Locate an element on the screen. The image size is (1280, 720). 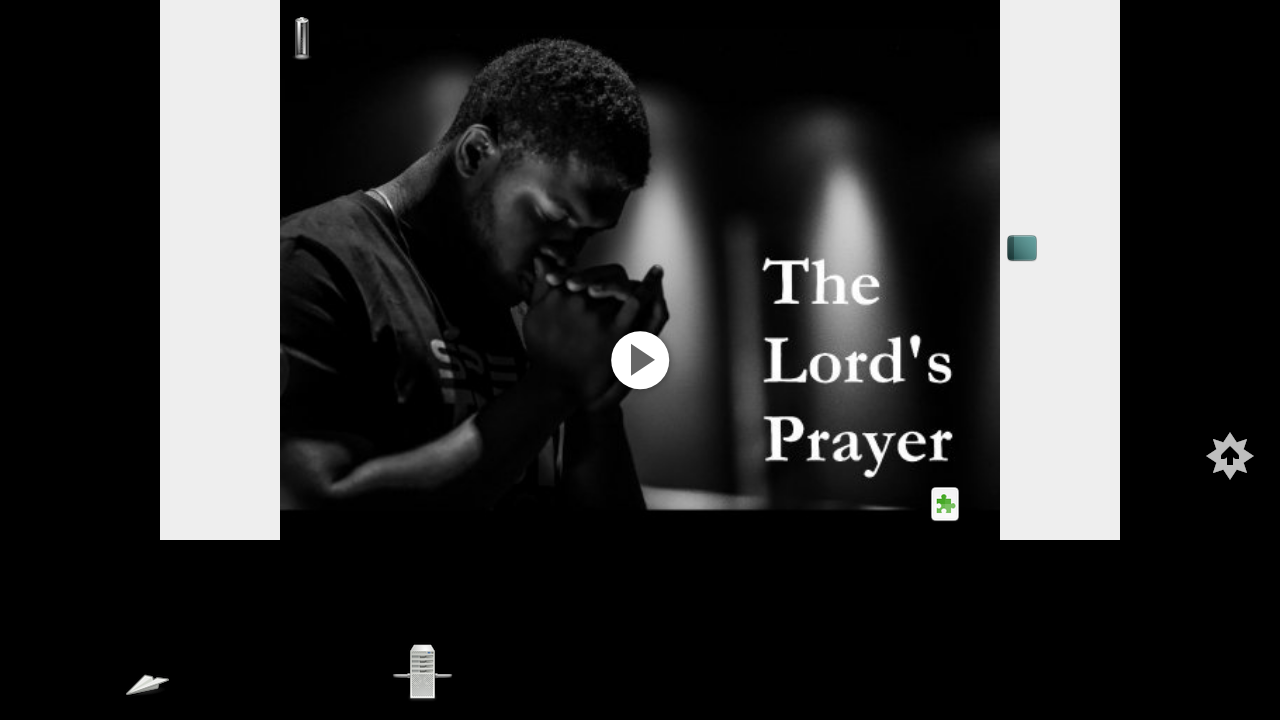
send document or file is located at coordinates (147, 685).